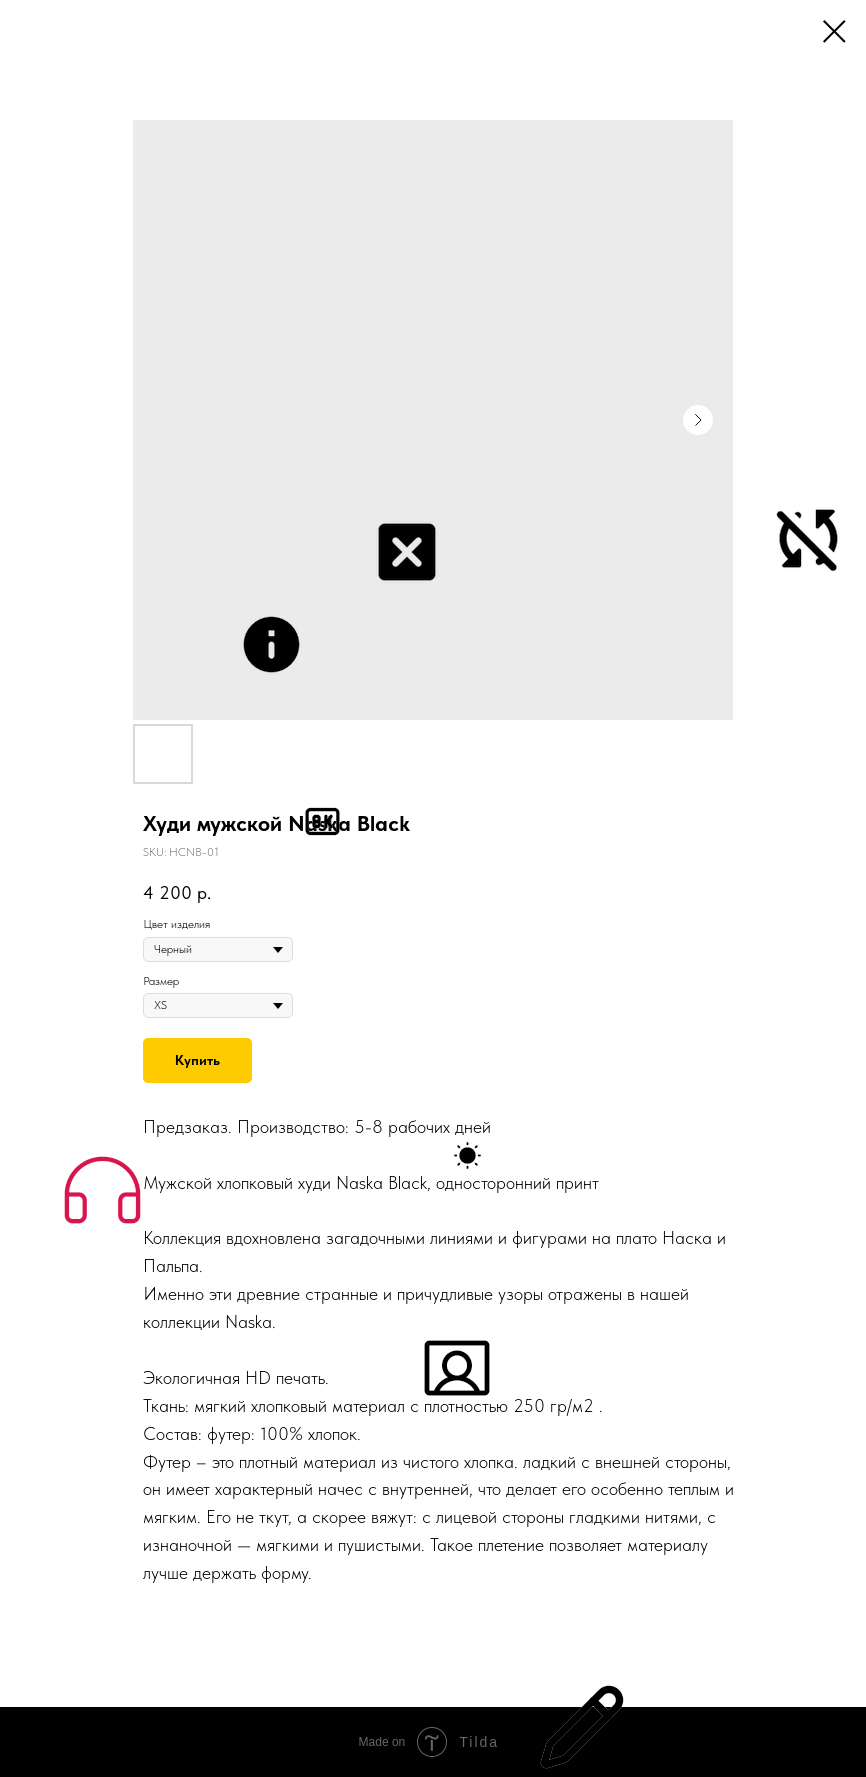 Image resolution: width=866 pixels, height=1777 pixels. I want to click on sync is disabled or turned off, so click(808, 538).